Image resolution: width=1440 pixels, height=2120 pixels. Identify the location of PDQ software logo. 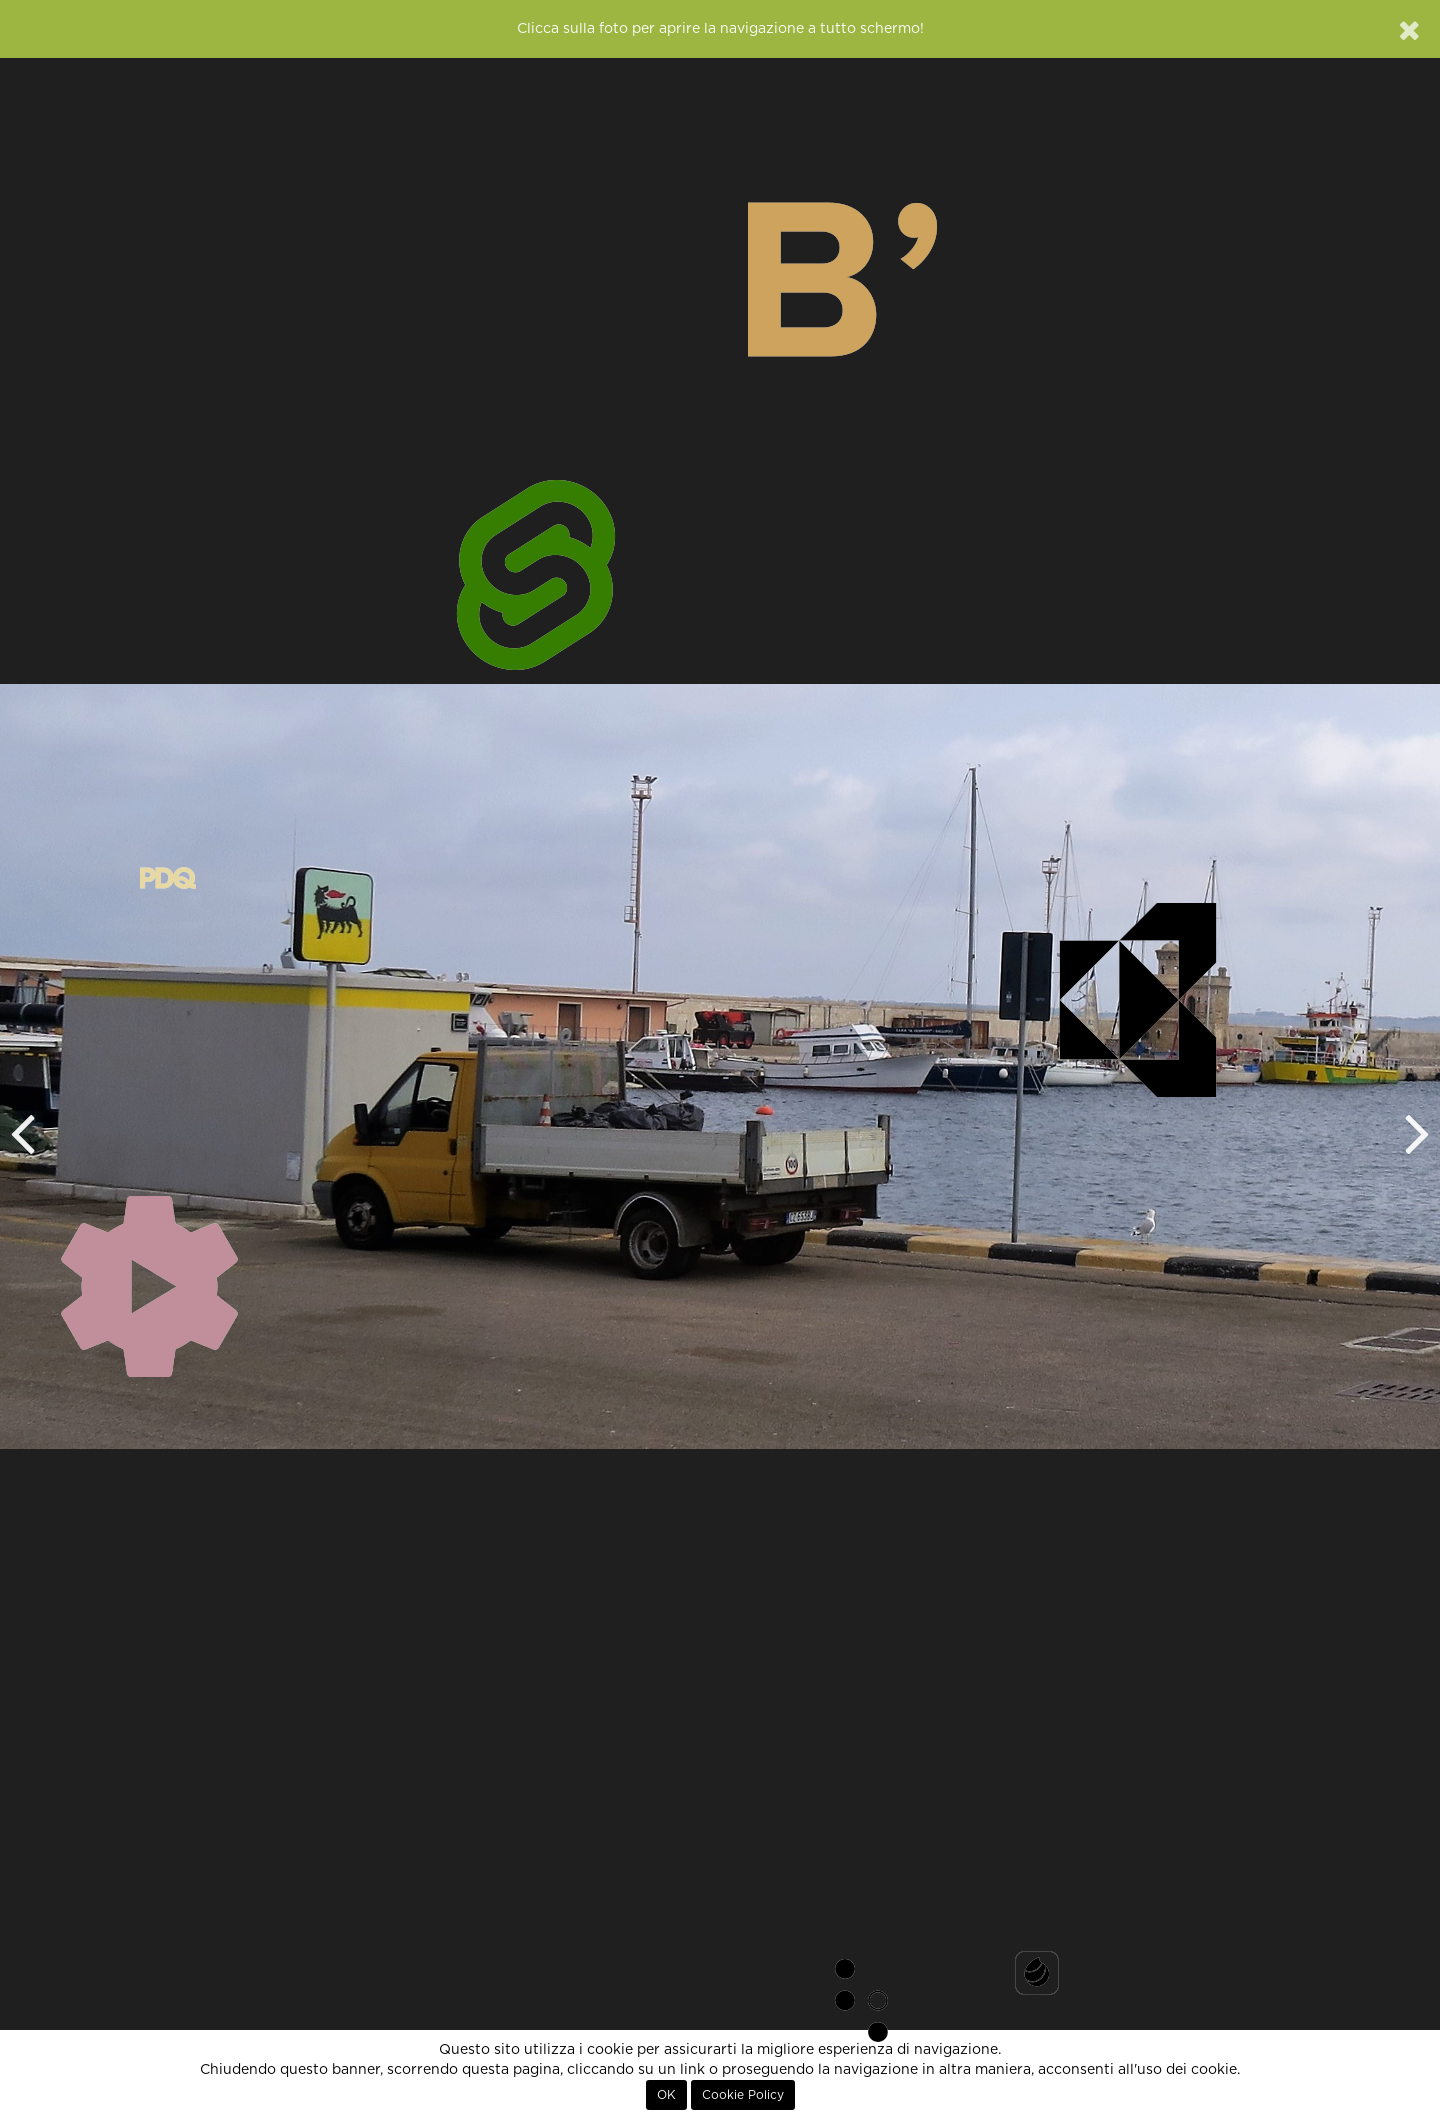
(168, 878).